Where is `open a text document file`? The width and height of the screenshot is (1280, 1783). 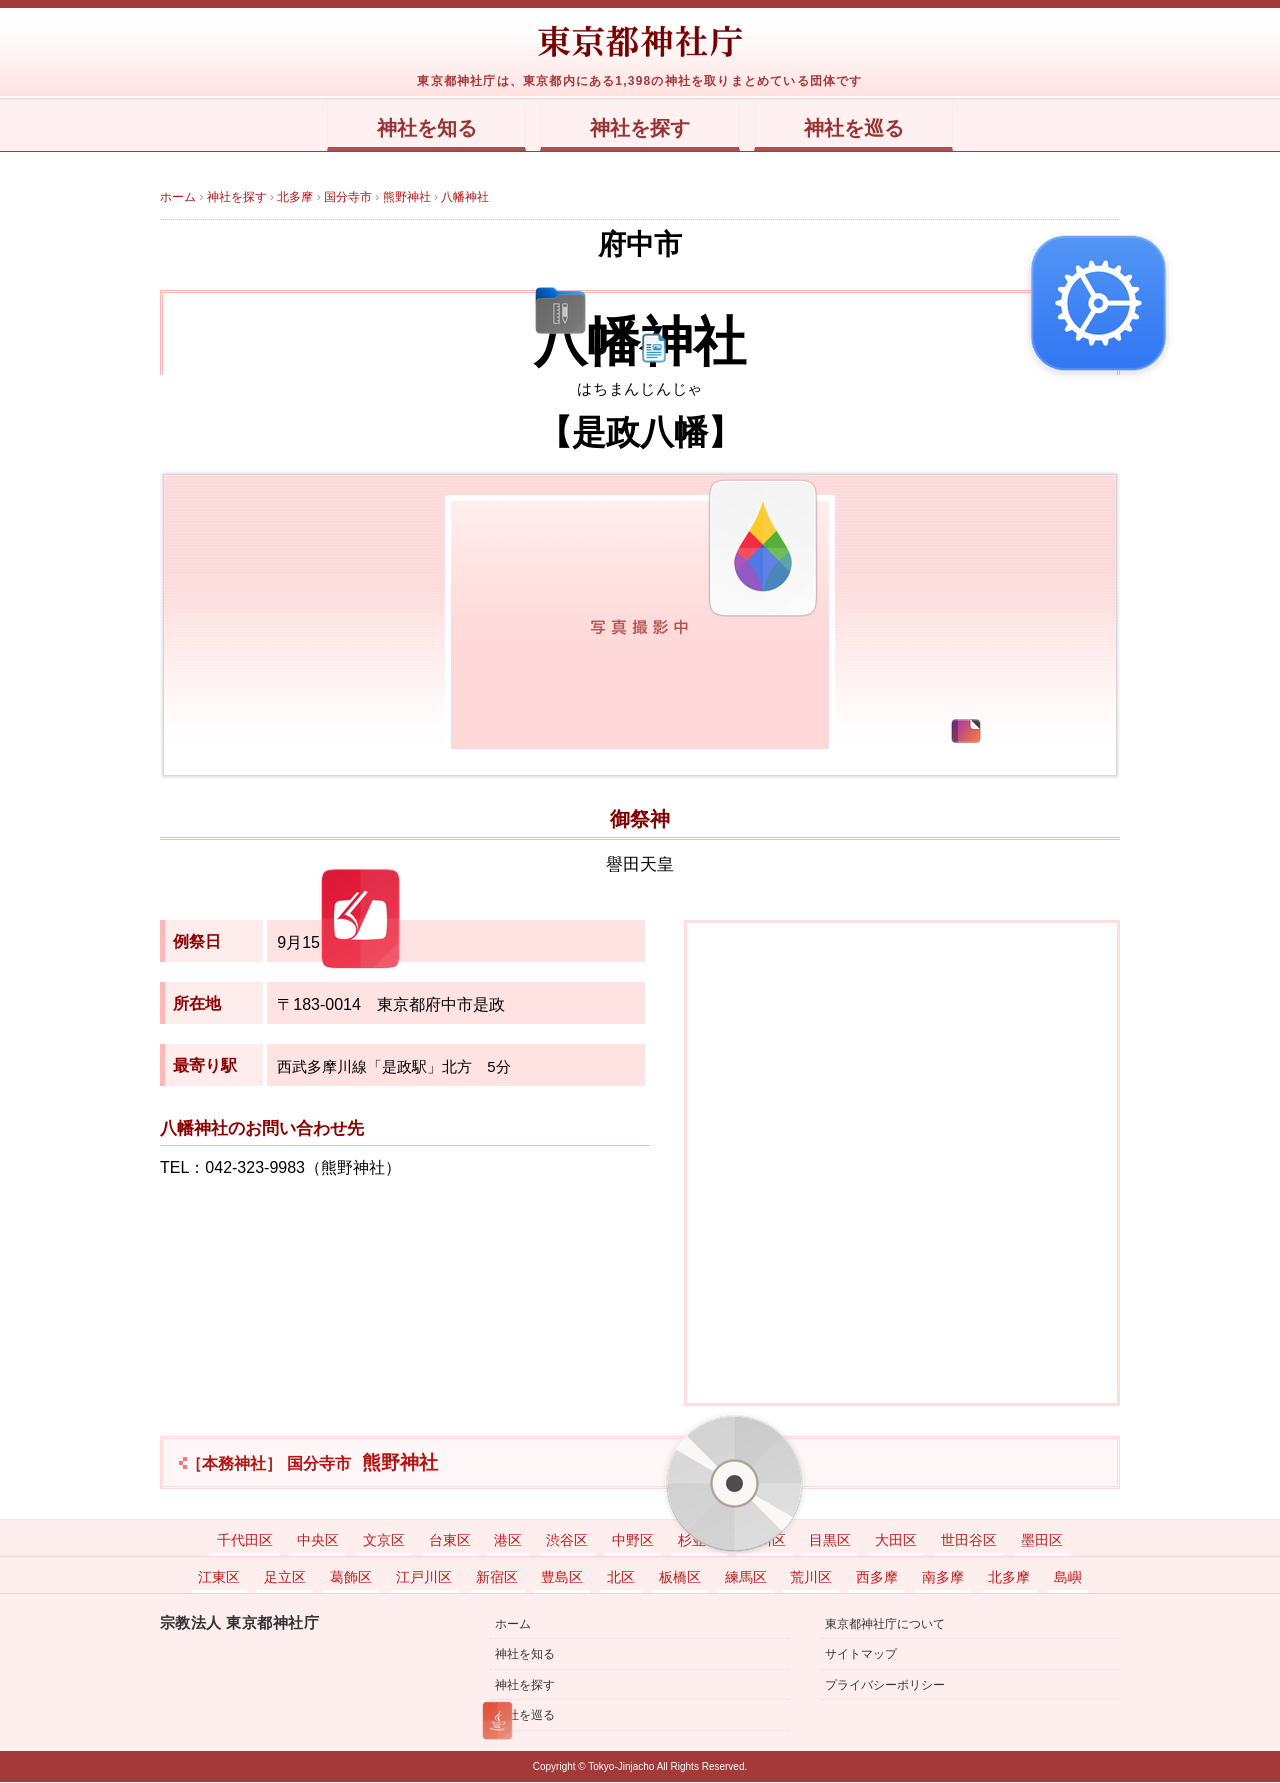
open a text document file is located at coordinates (654, 348).